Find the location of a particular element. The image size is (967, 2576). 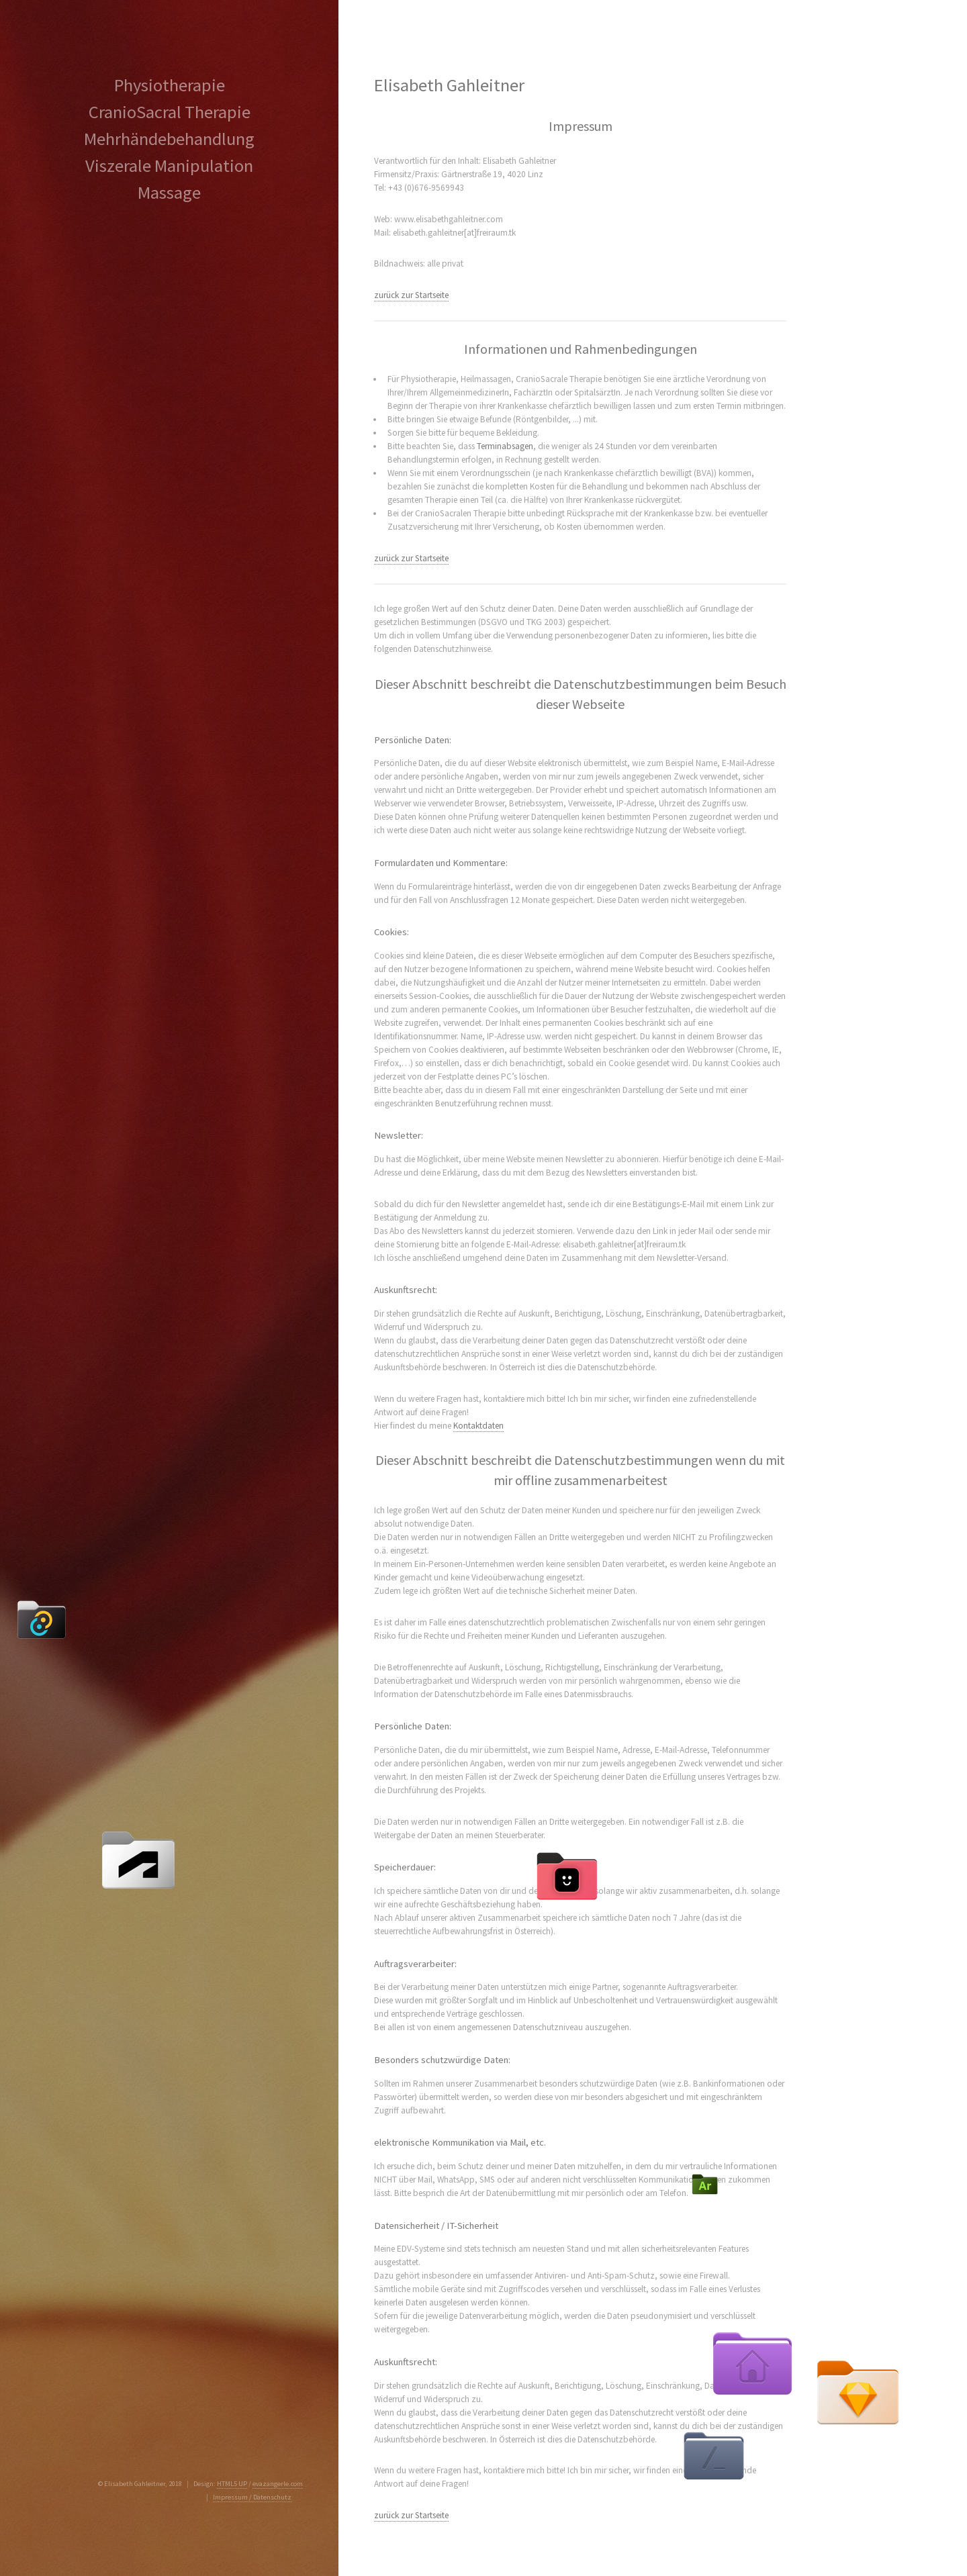

open adobe creative cloud files folder is located at coordinates (567, 1878).